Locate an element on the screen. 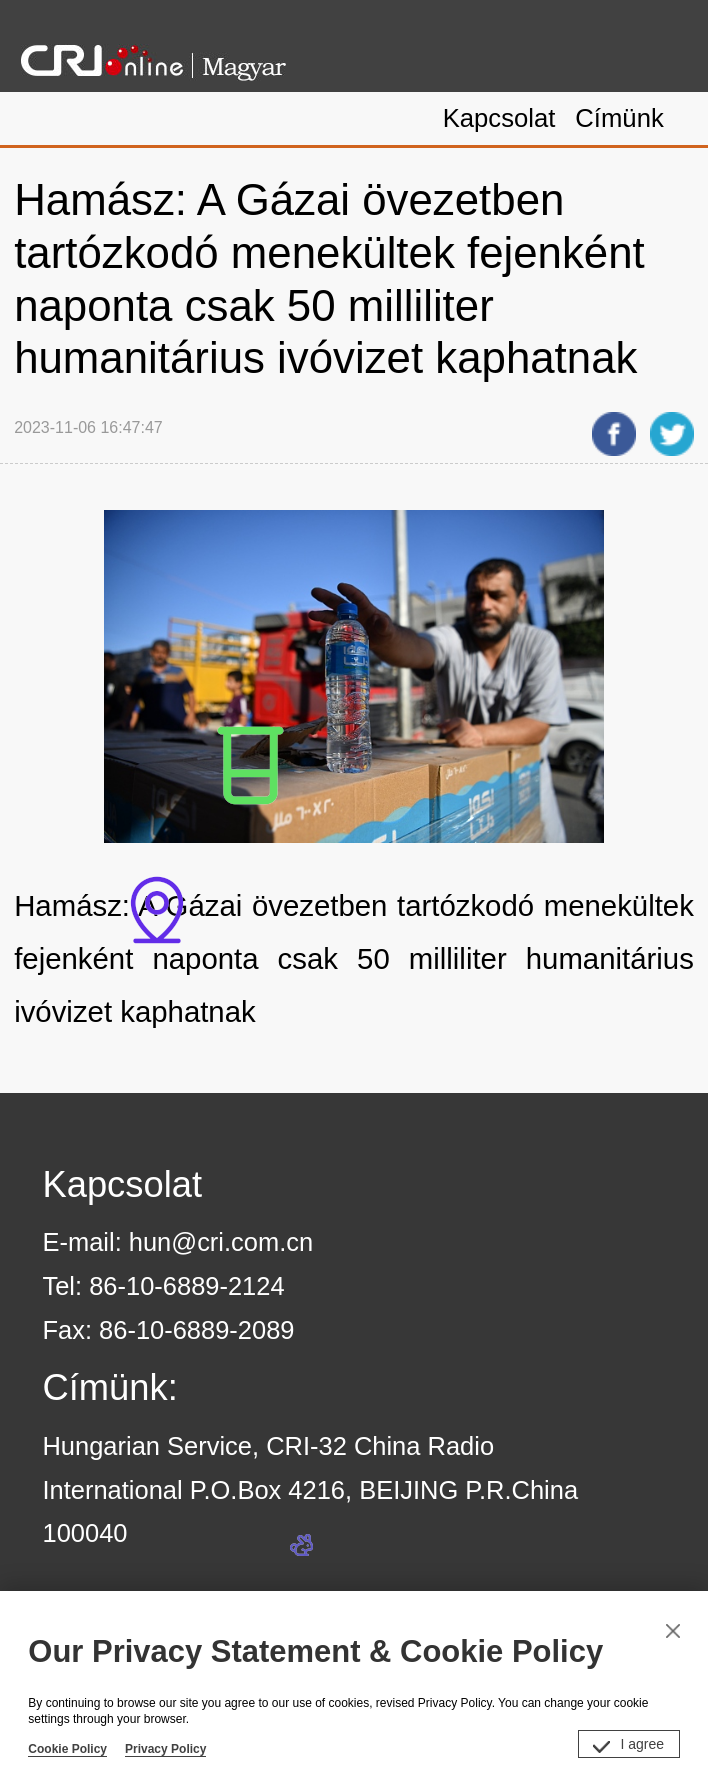 The image size is (708, 1786). indicates fast or quick mode is located at coordinates (301, 1545).